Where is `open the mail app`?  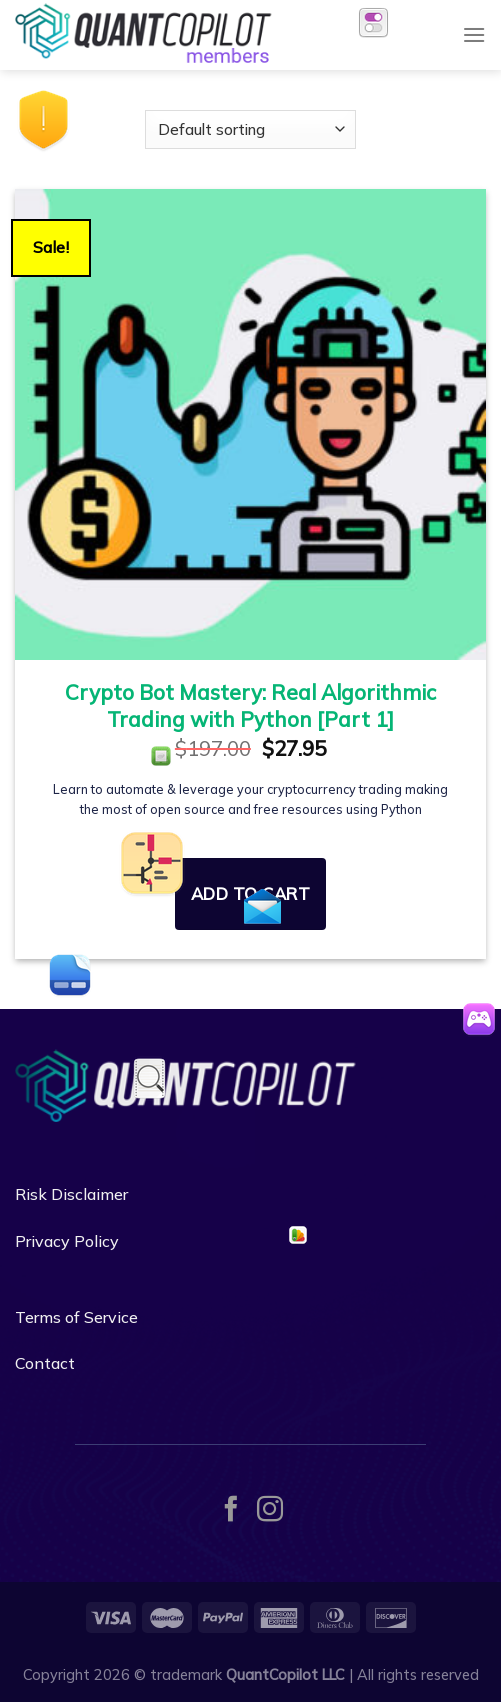 open the mail app is located at coordinates (262, 907).